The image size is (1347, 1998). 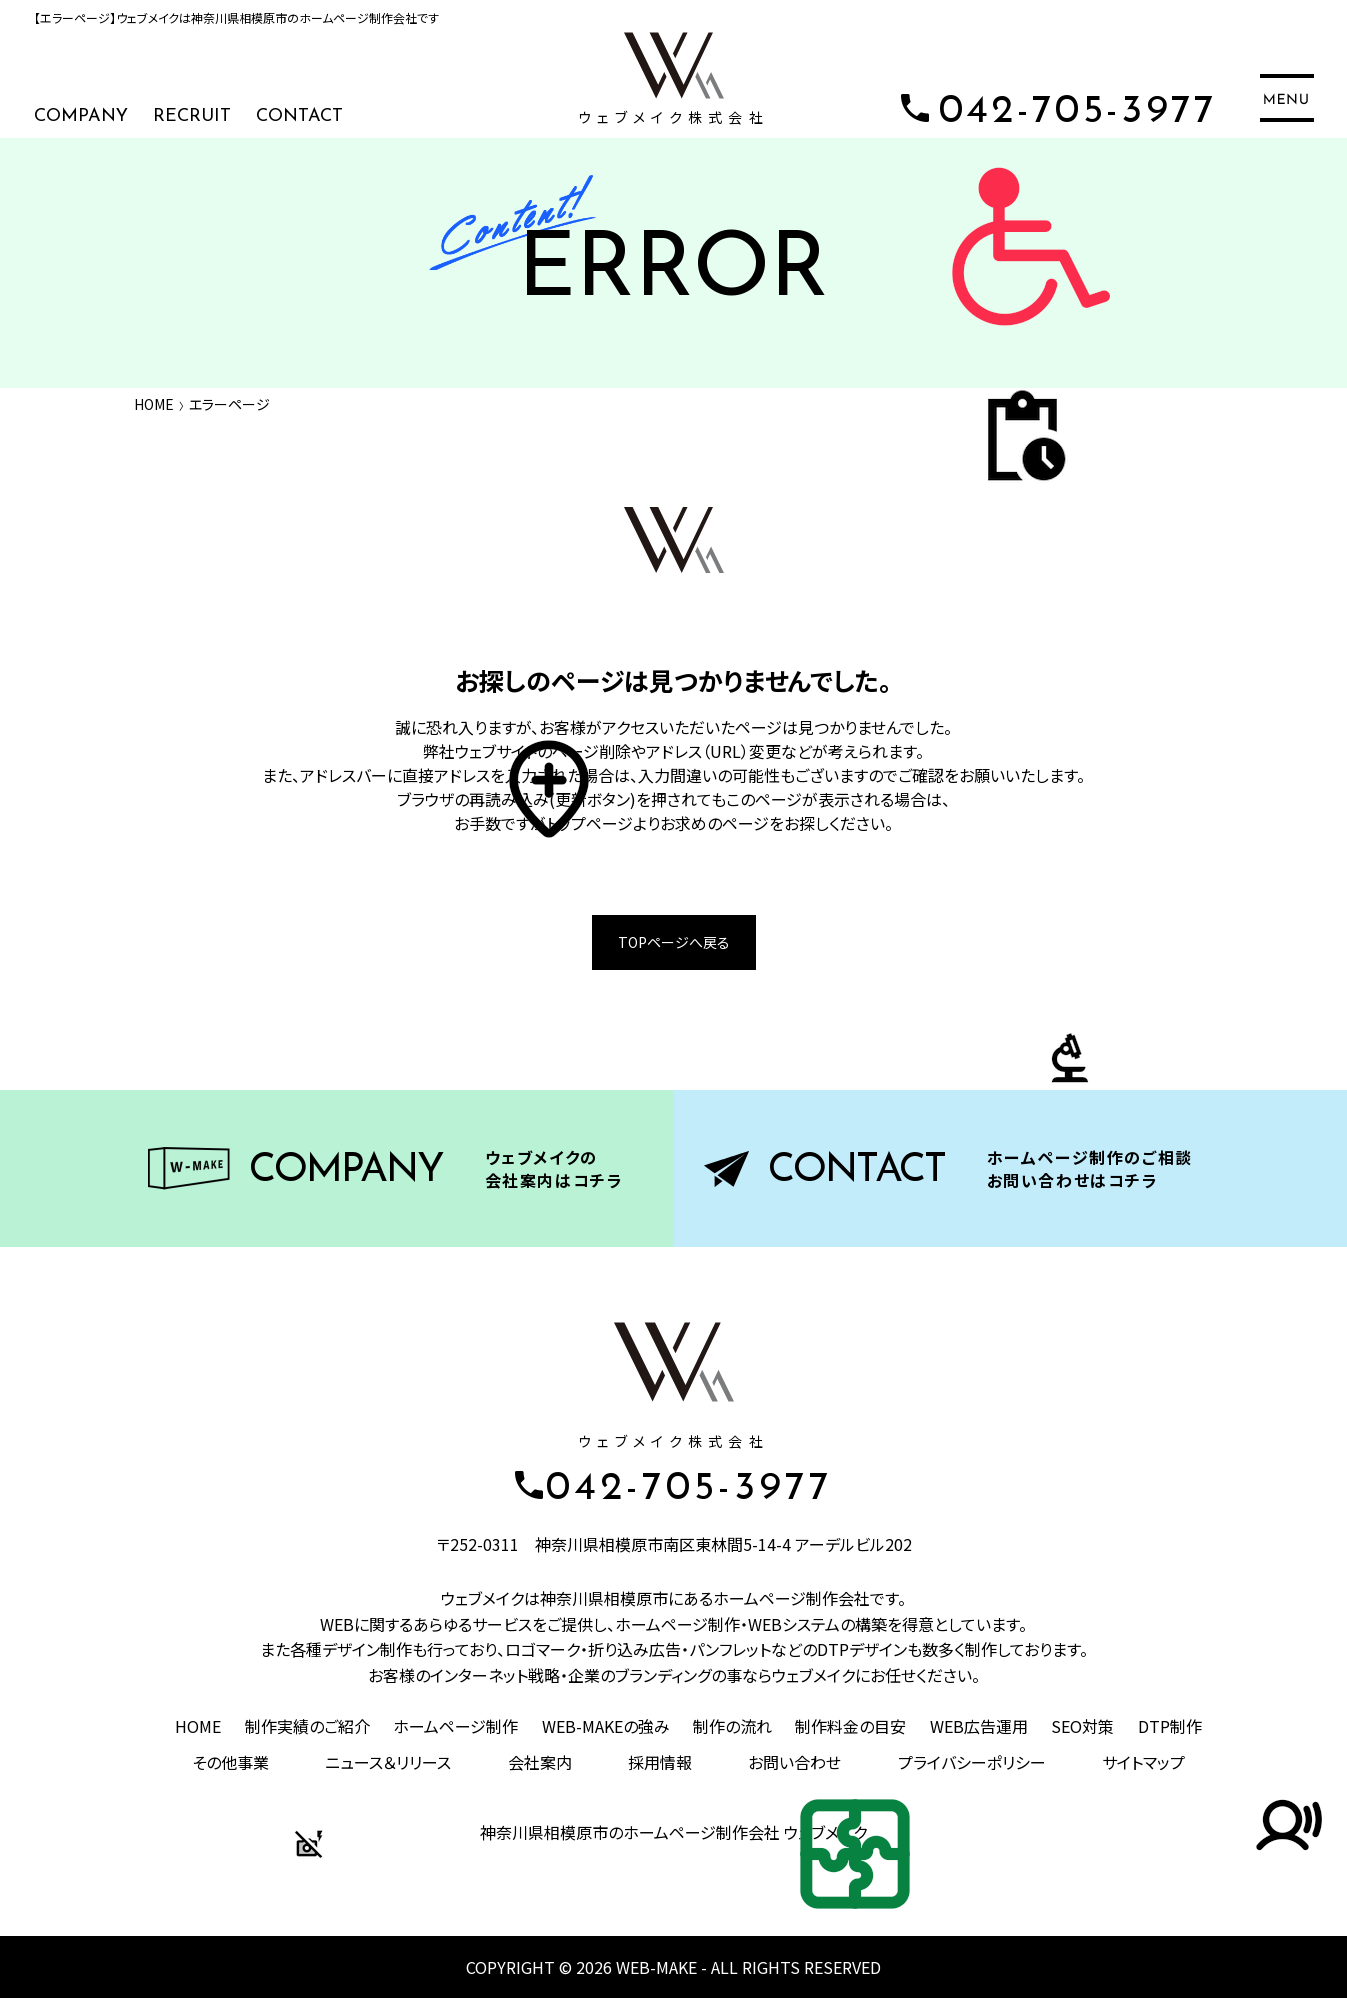 What do you see at coordinates (1288, 1825) in the screenshot?
I see `user is speaking or broadcasting audio` at bounding box center [1288, 1825].